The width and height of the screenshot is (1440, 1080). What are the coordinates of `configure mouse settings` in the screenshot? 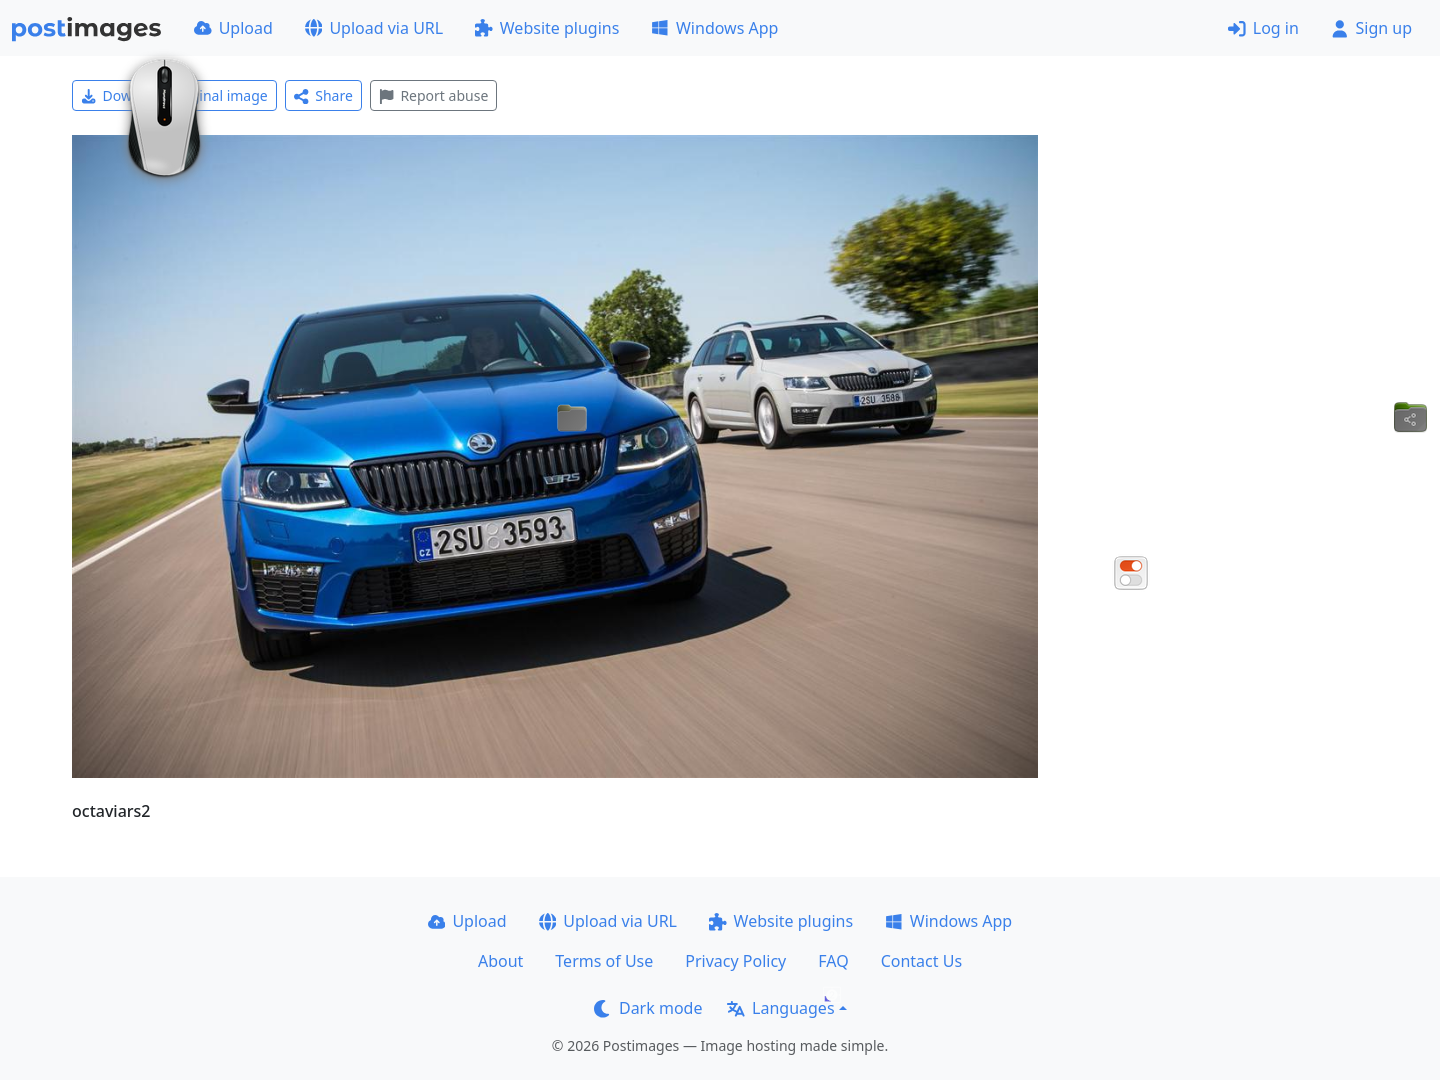 It's located at (164, 120).